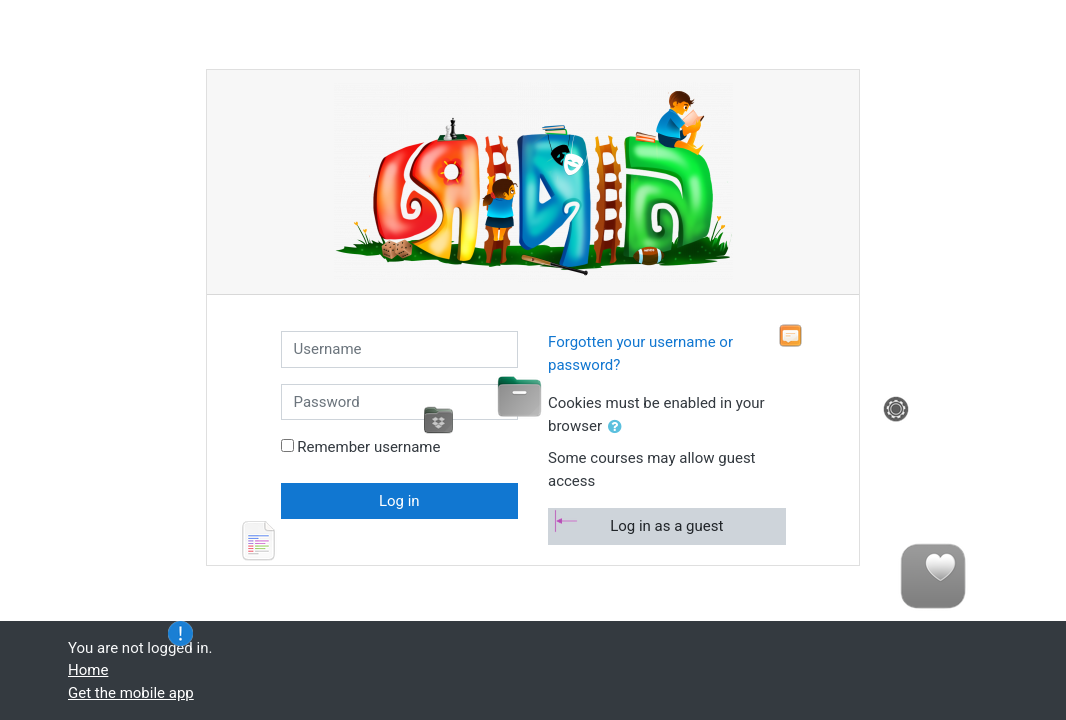 The width and height of the screenshot is (1066, 720). I want to click on mark email as important, so click(180, 633).